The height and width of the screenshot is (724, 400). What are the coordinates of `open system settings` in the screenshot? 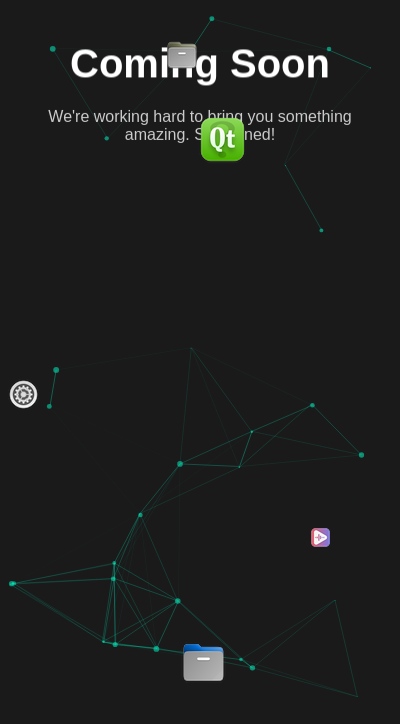 It's located at (23, 394).